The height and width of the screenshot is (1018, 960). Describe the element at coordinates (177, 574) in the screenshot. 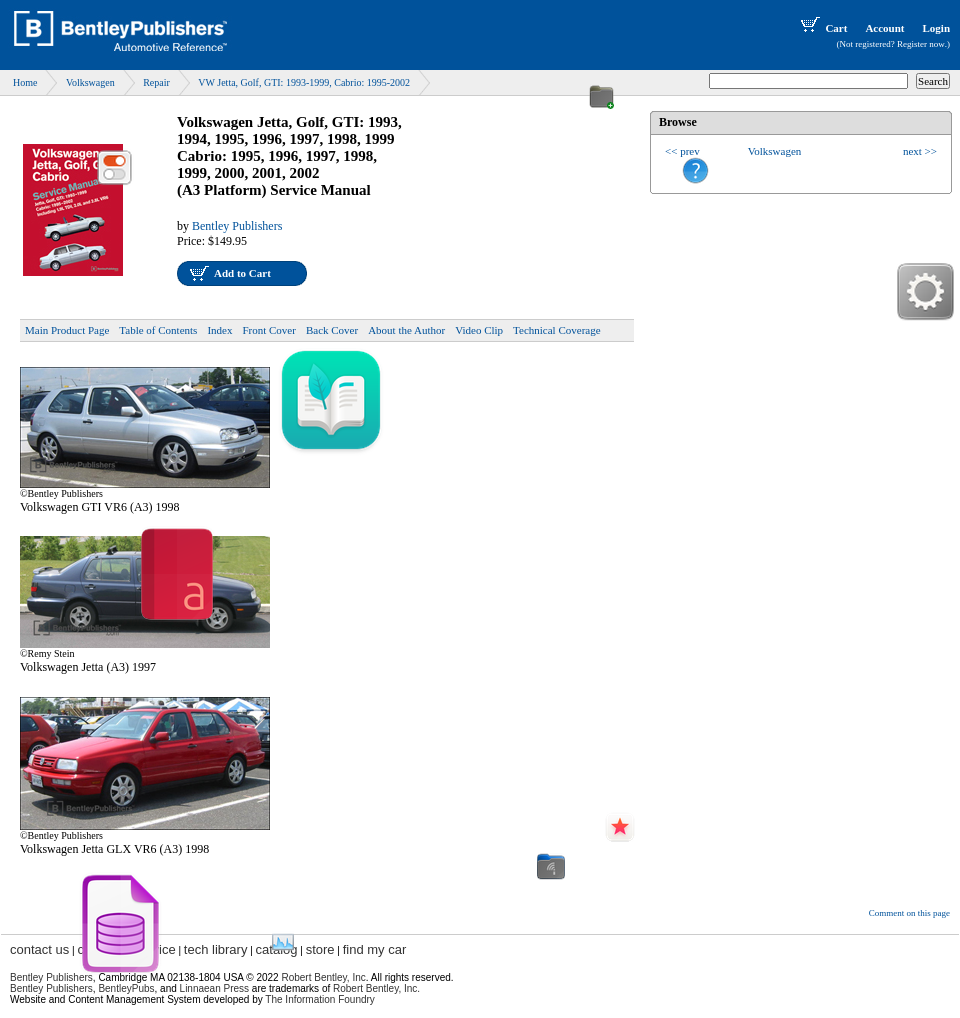

I see `open the dictionary app` at that location.